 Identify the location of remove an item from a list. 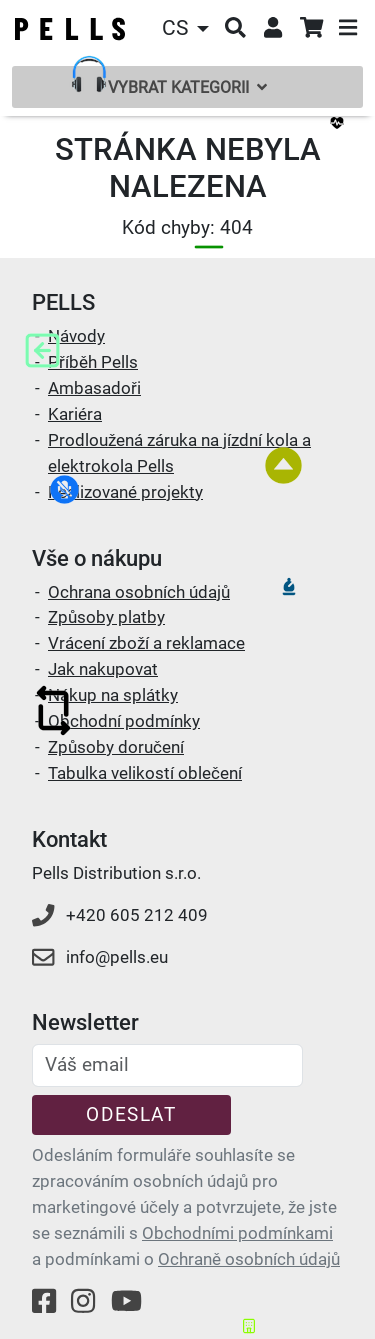
(209, 247).